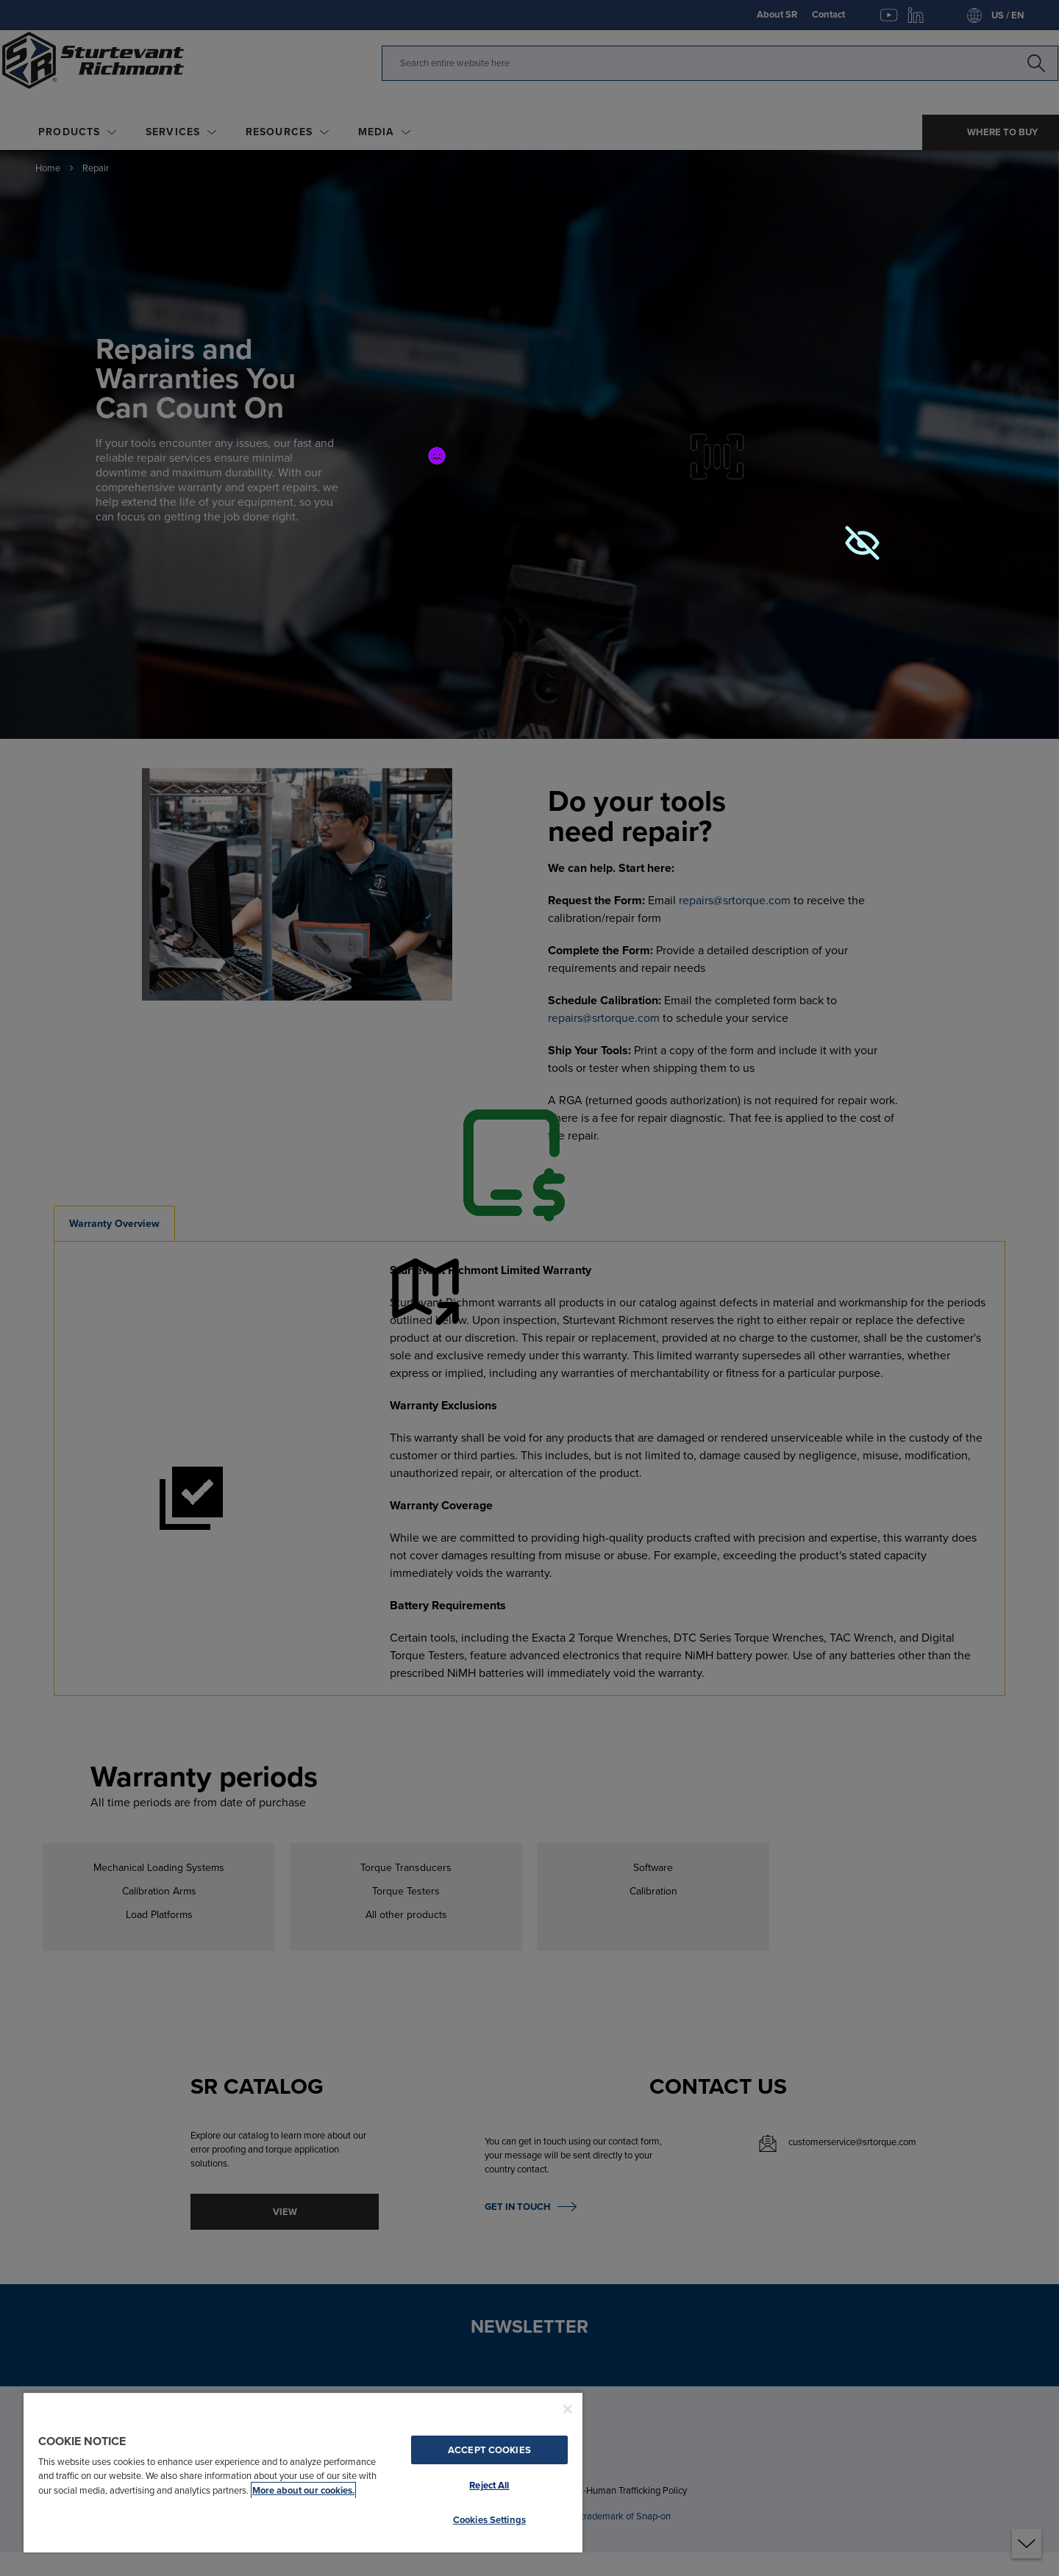 The image size is (1059, 2576). I want to click on share your current location, so click(425, 1288).